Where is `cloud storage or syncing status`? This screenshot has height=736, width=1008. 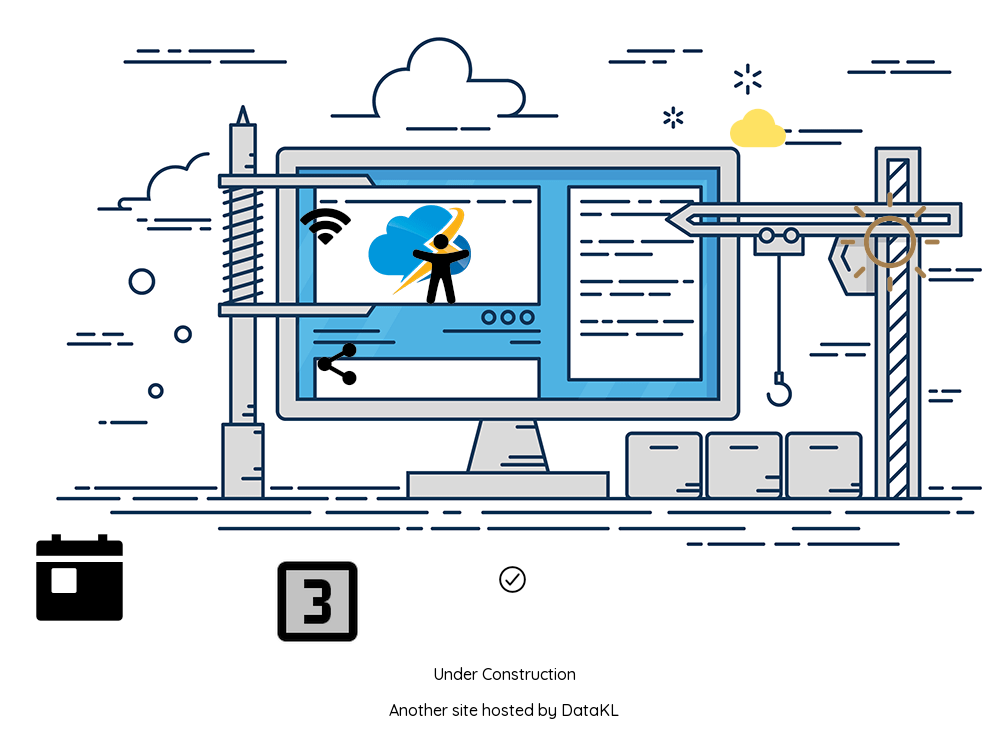 cloud storage or syncing status is located at coordinates (758, 128).